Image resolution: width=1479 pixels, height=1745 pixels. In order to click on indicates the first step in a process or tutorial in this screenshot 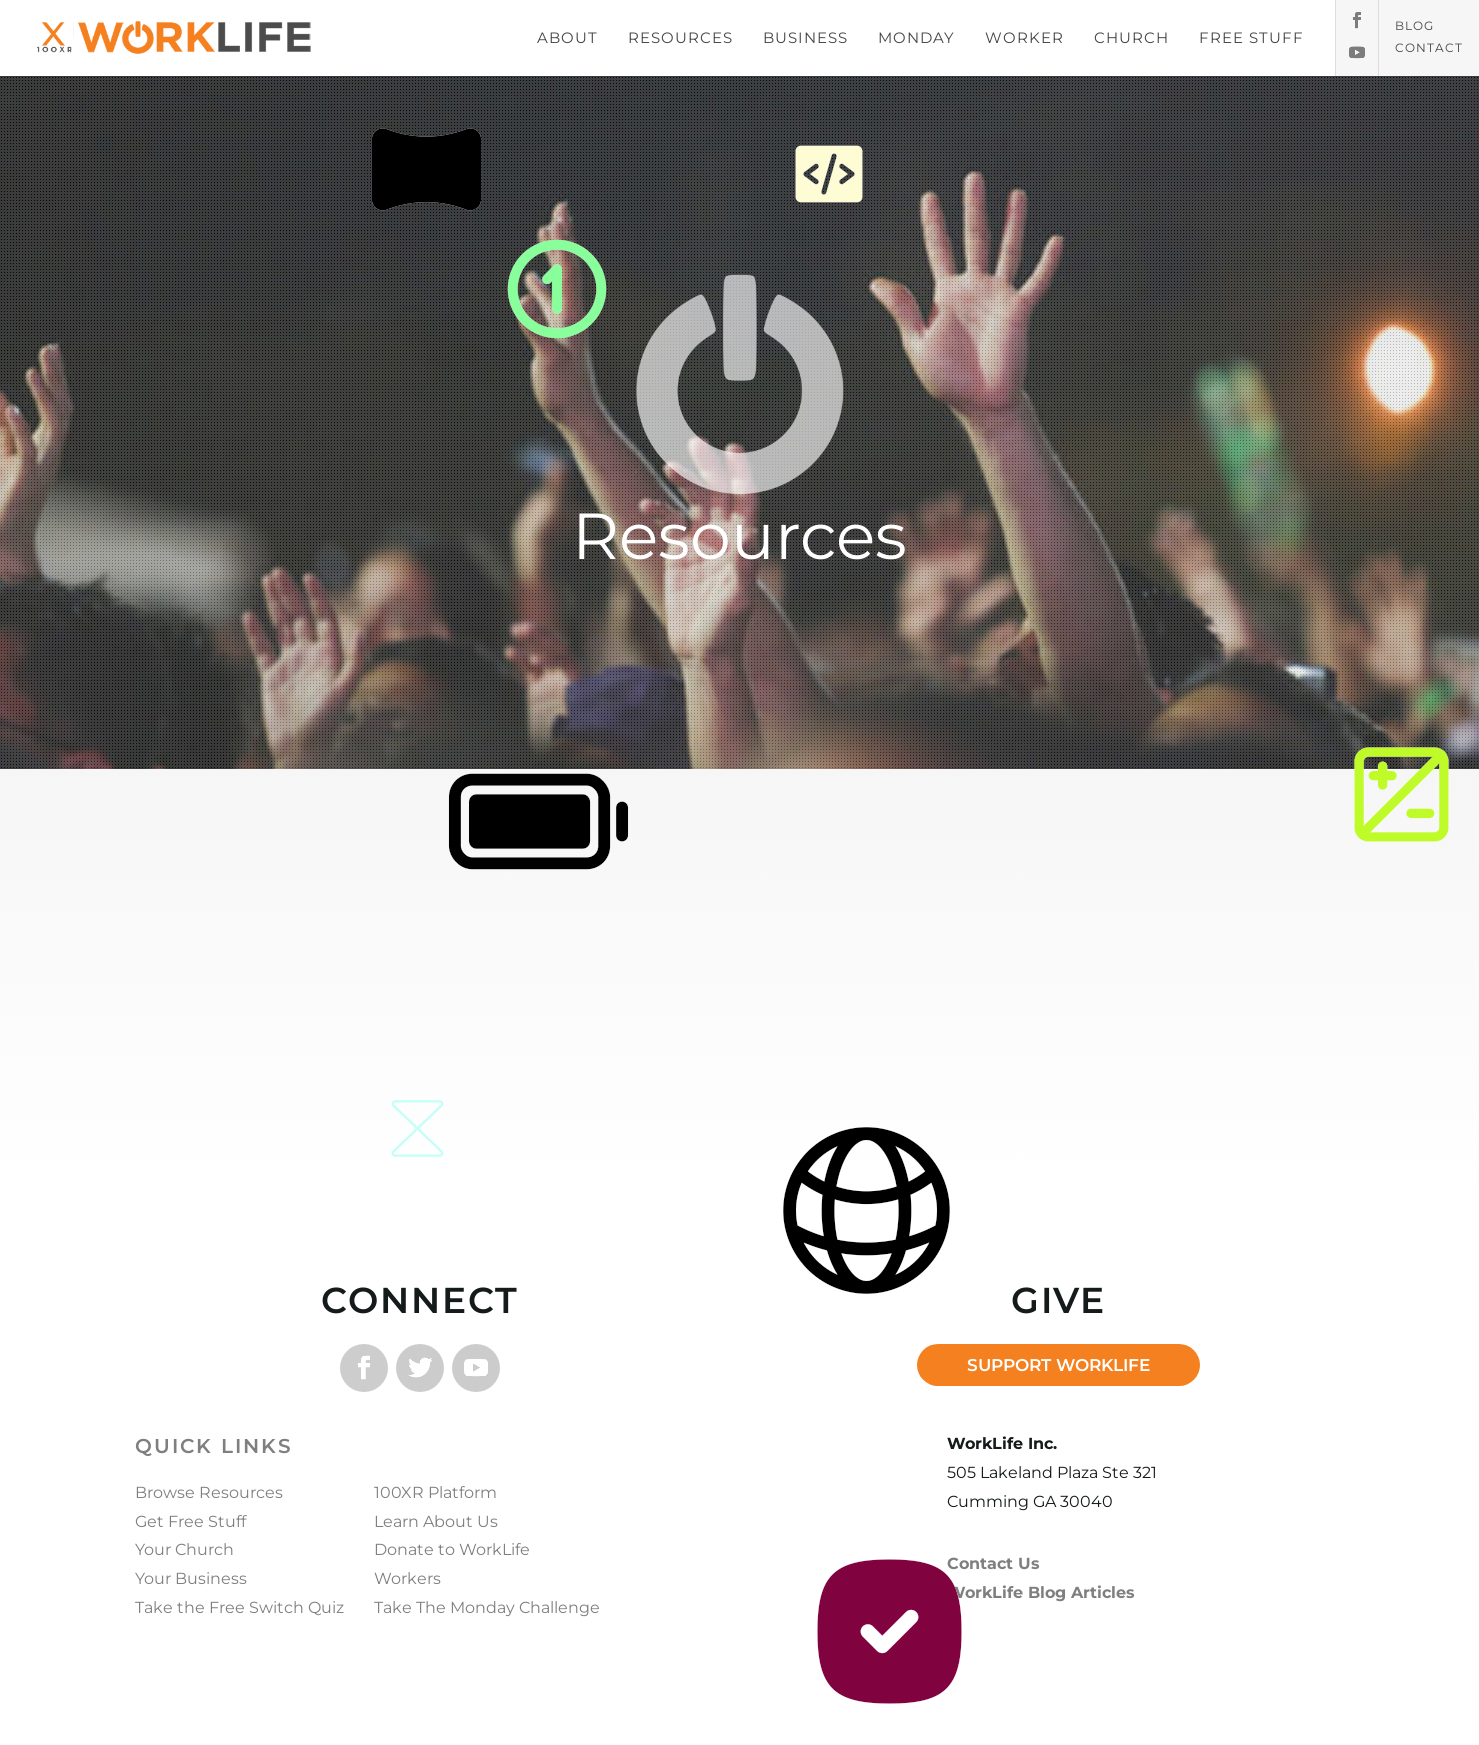, I will do `click(557, 289)`.